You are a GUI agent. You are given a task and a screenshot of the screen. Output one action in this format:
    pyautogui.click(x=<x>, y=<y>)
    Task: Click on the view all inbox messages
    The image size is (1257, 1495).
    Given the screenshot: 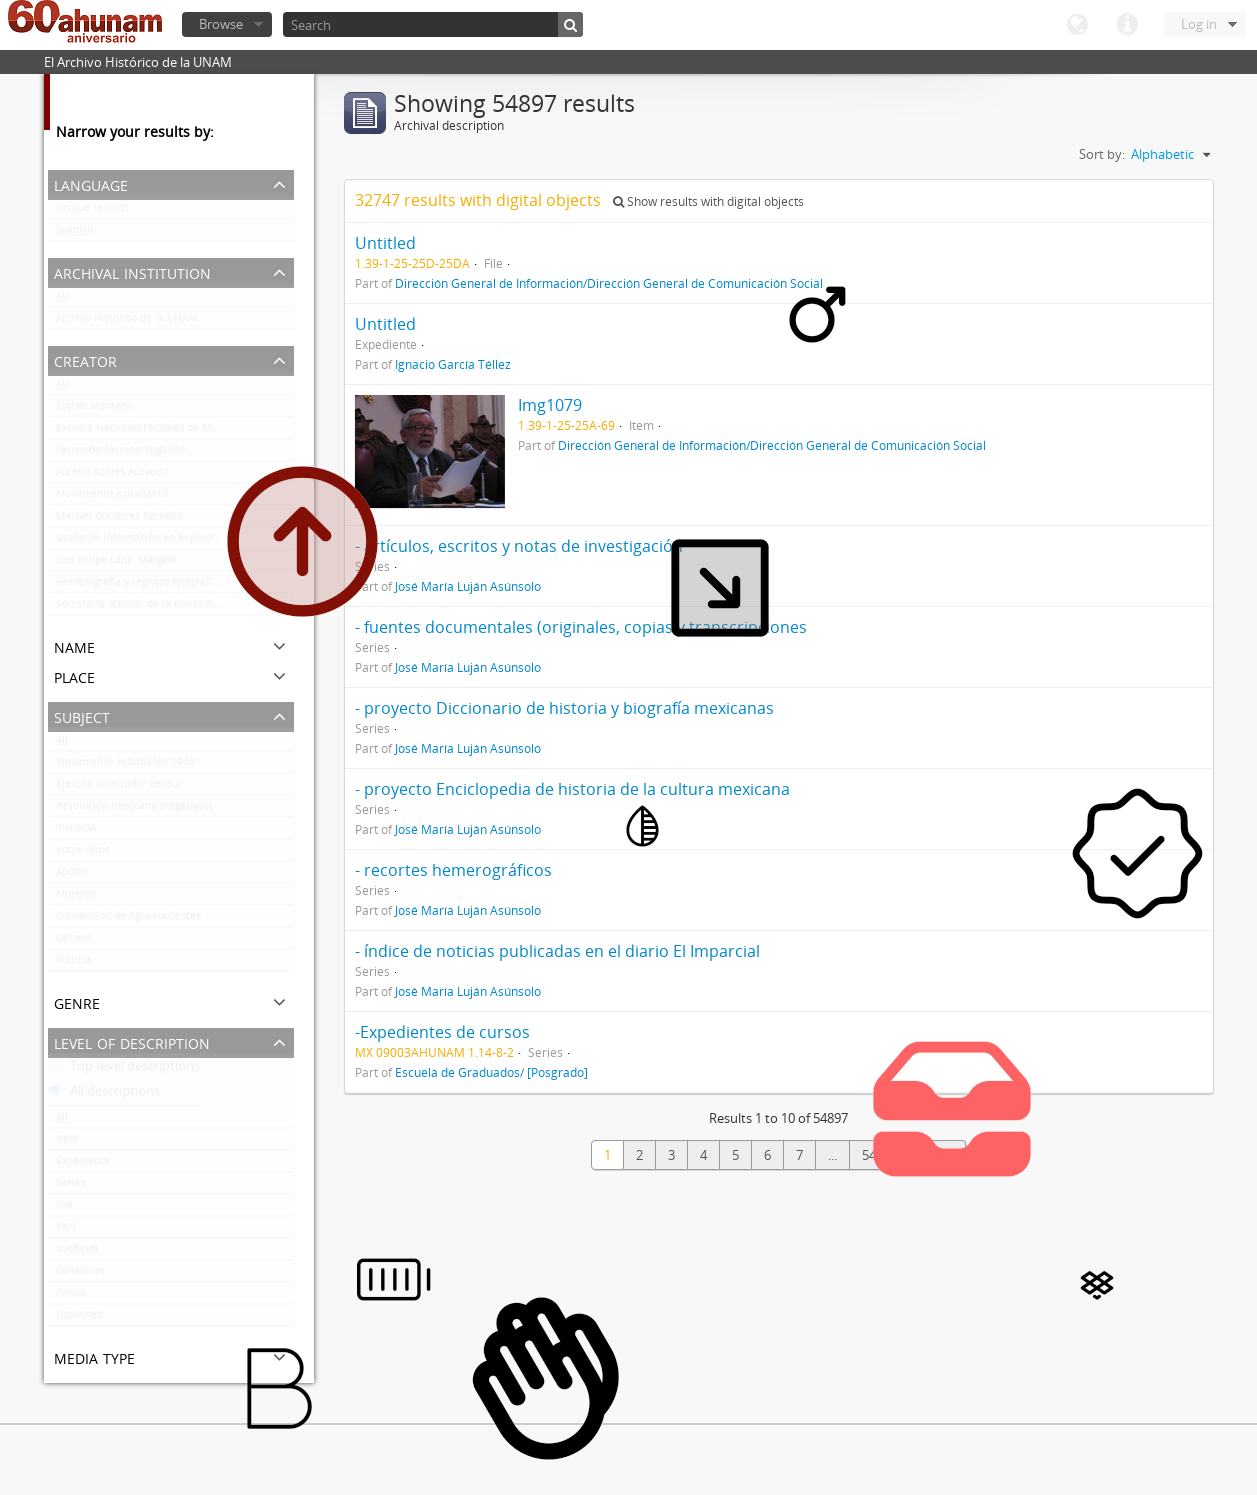 What is the action you would take?
    pyautogui.click(x=952, y=1109)
    